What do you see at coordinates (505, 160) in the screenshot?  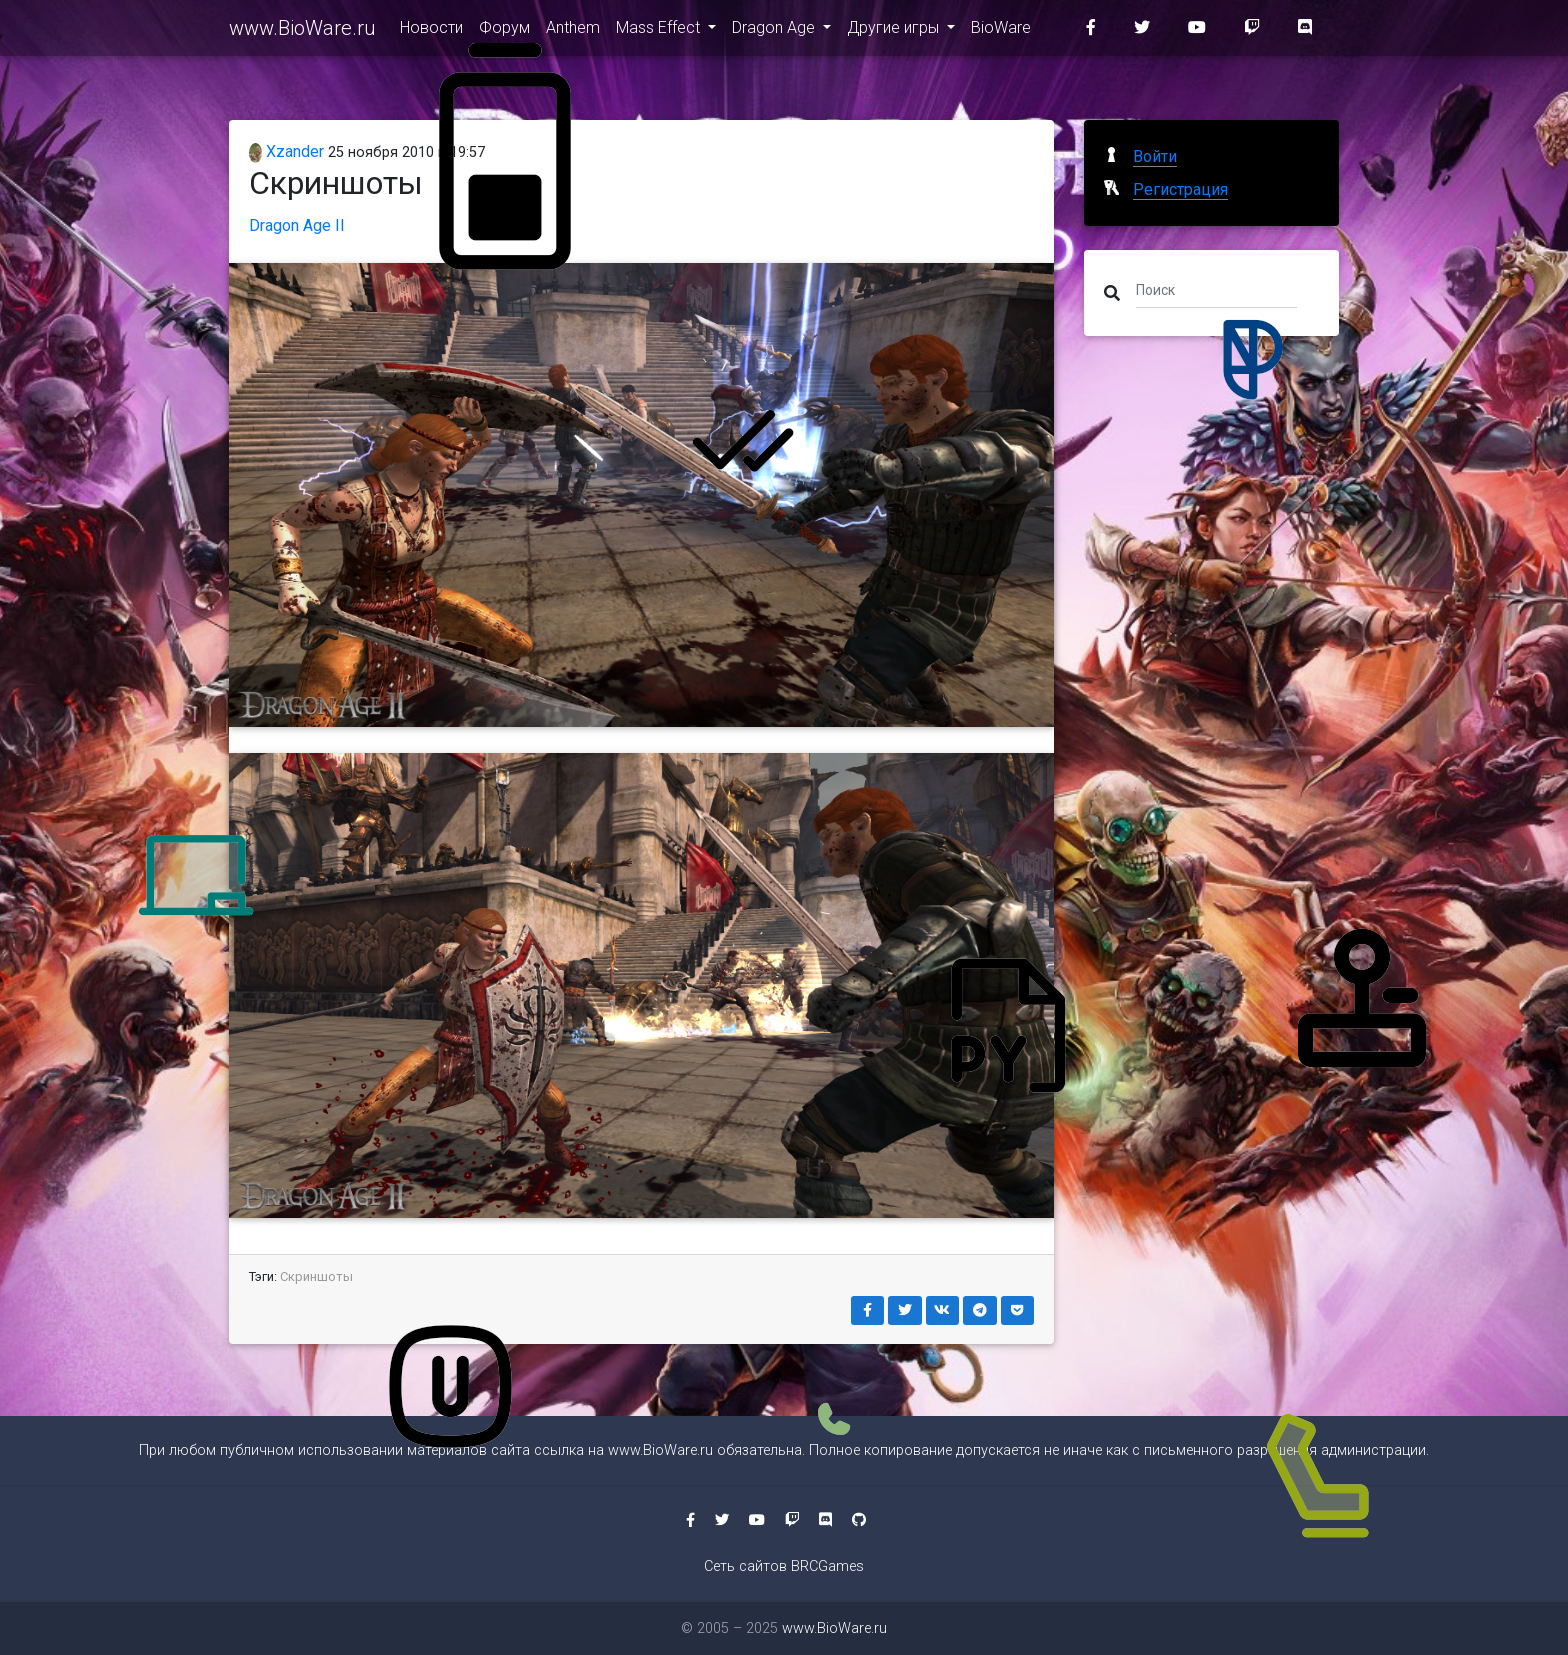 I see `indicates medium battery level` at bounding box center [505, 160].